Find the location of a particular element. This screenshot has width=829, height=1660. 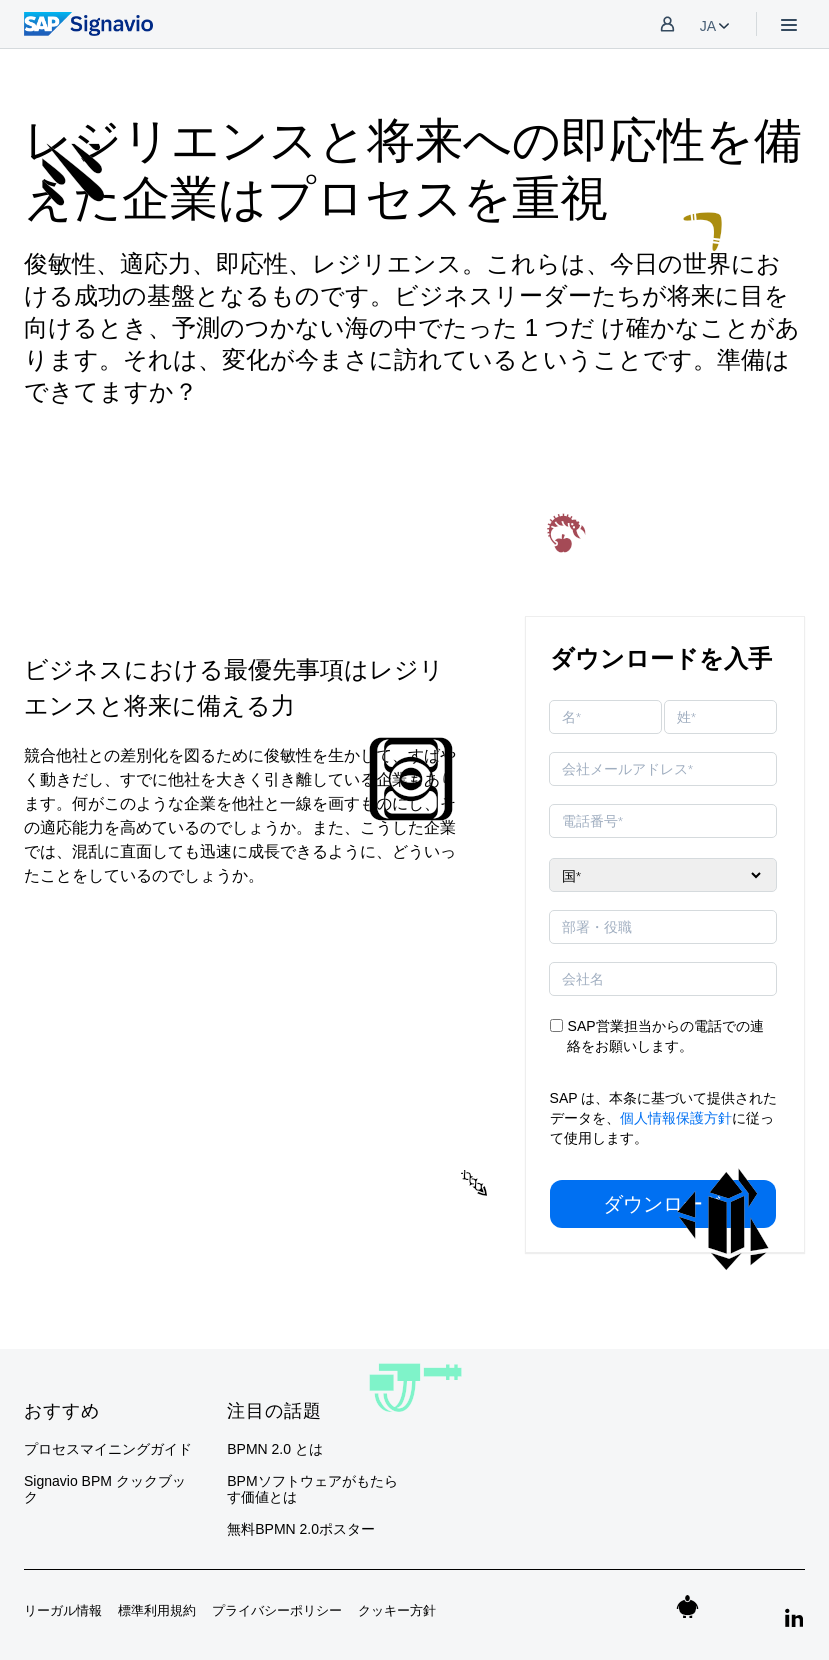

boomerang weapon or tool in a game inventory is located at coordinates (702, 231).